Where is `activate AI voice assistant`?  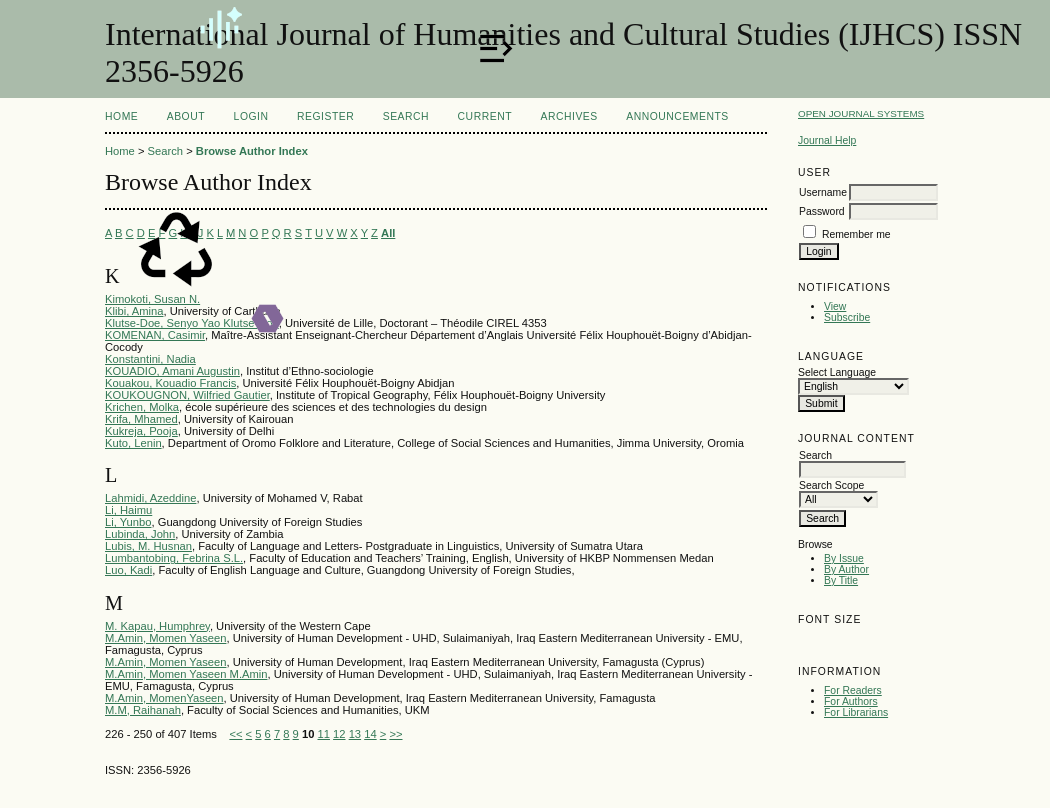
activate AI voice assistant is located at coordinates (219, 29).